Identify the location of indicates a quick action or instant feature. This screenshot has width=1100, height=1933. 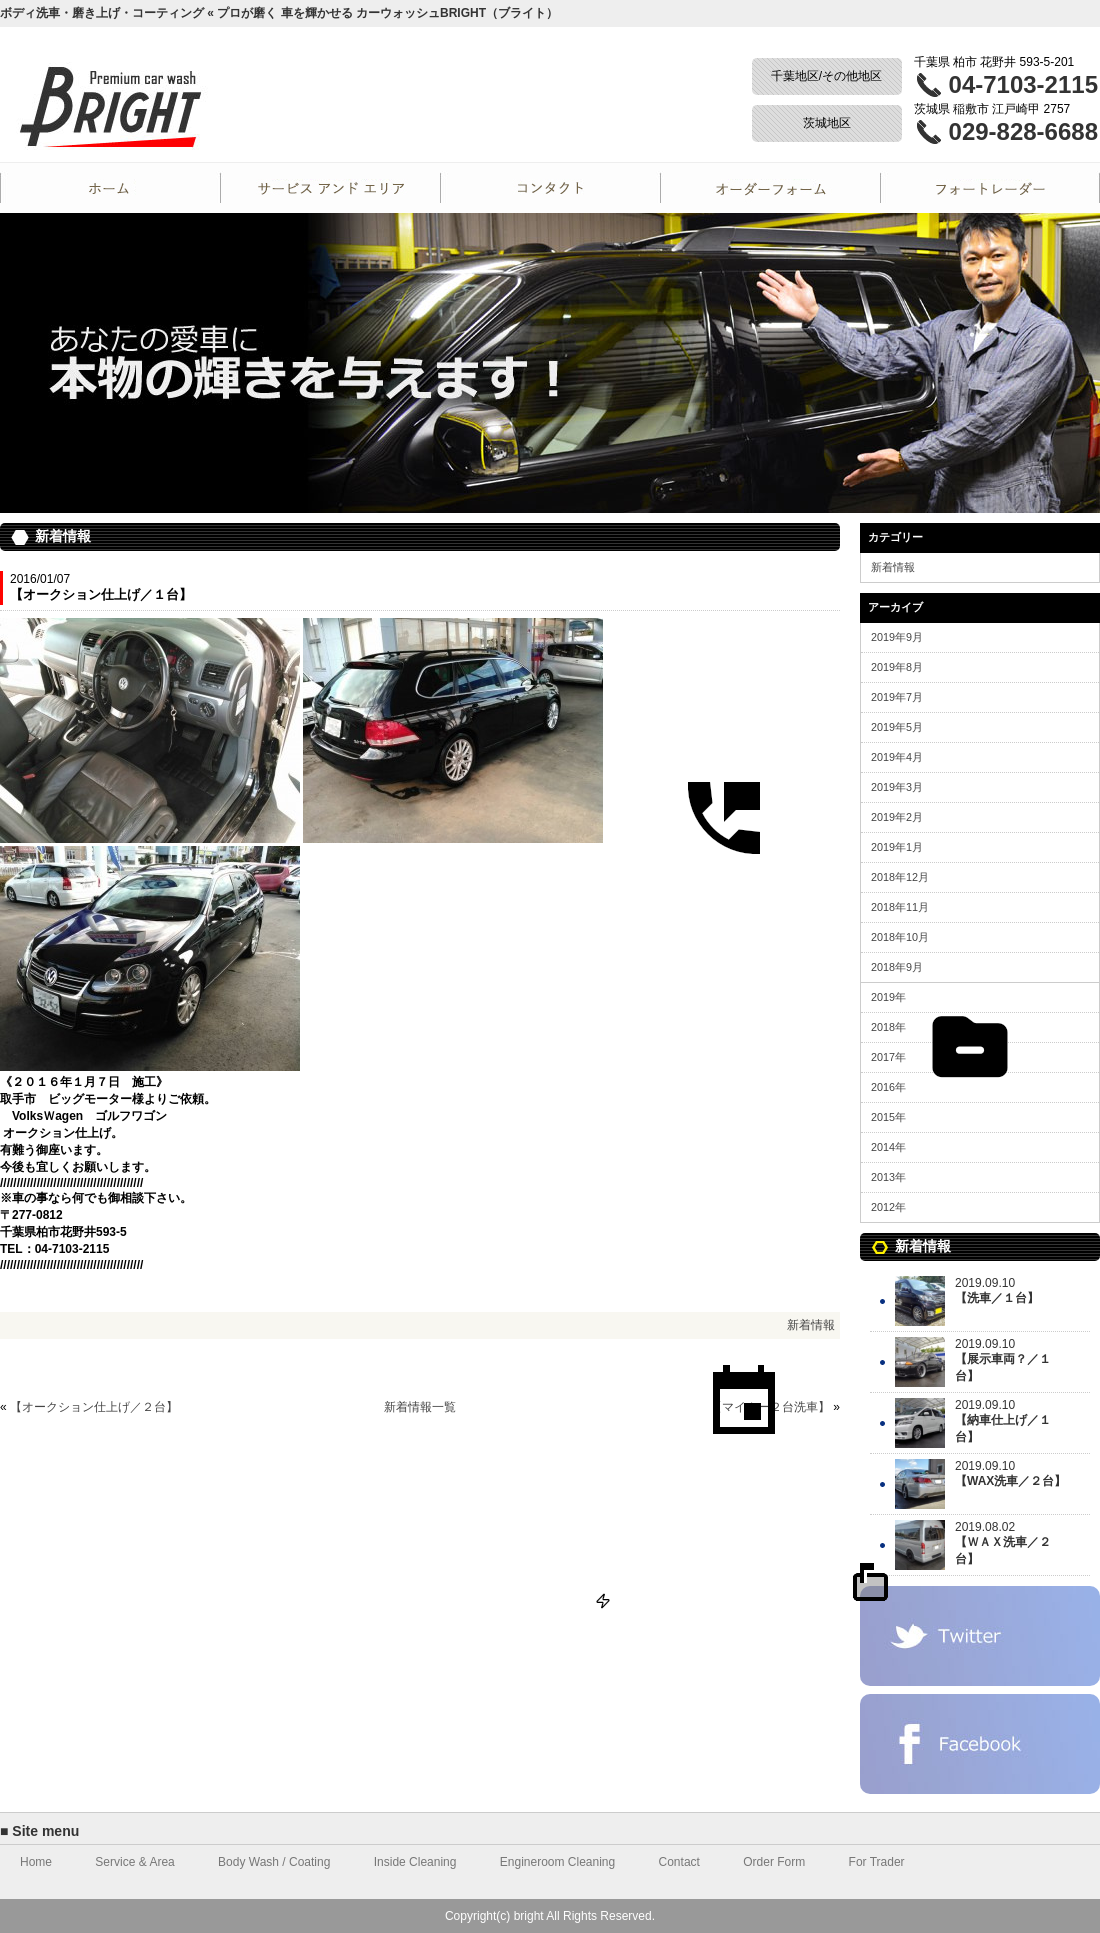
(603, 1601).